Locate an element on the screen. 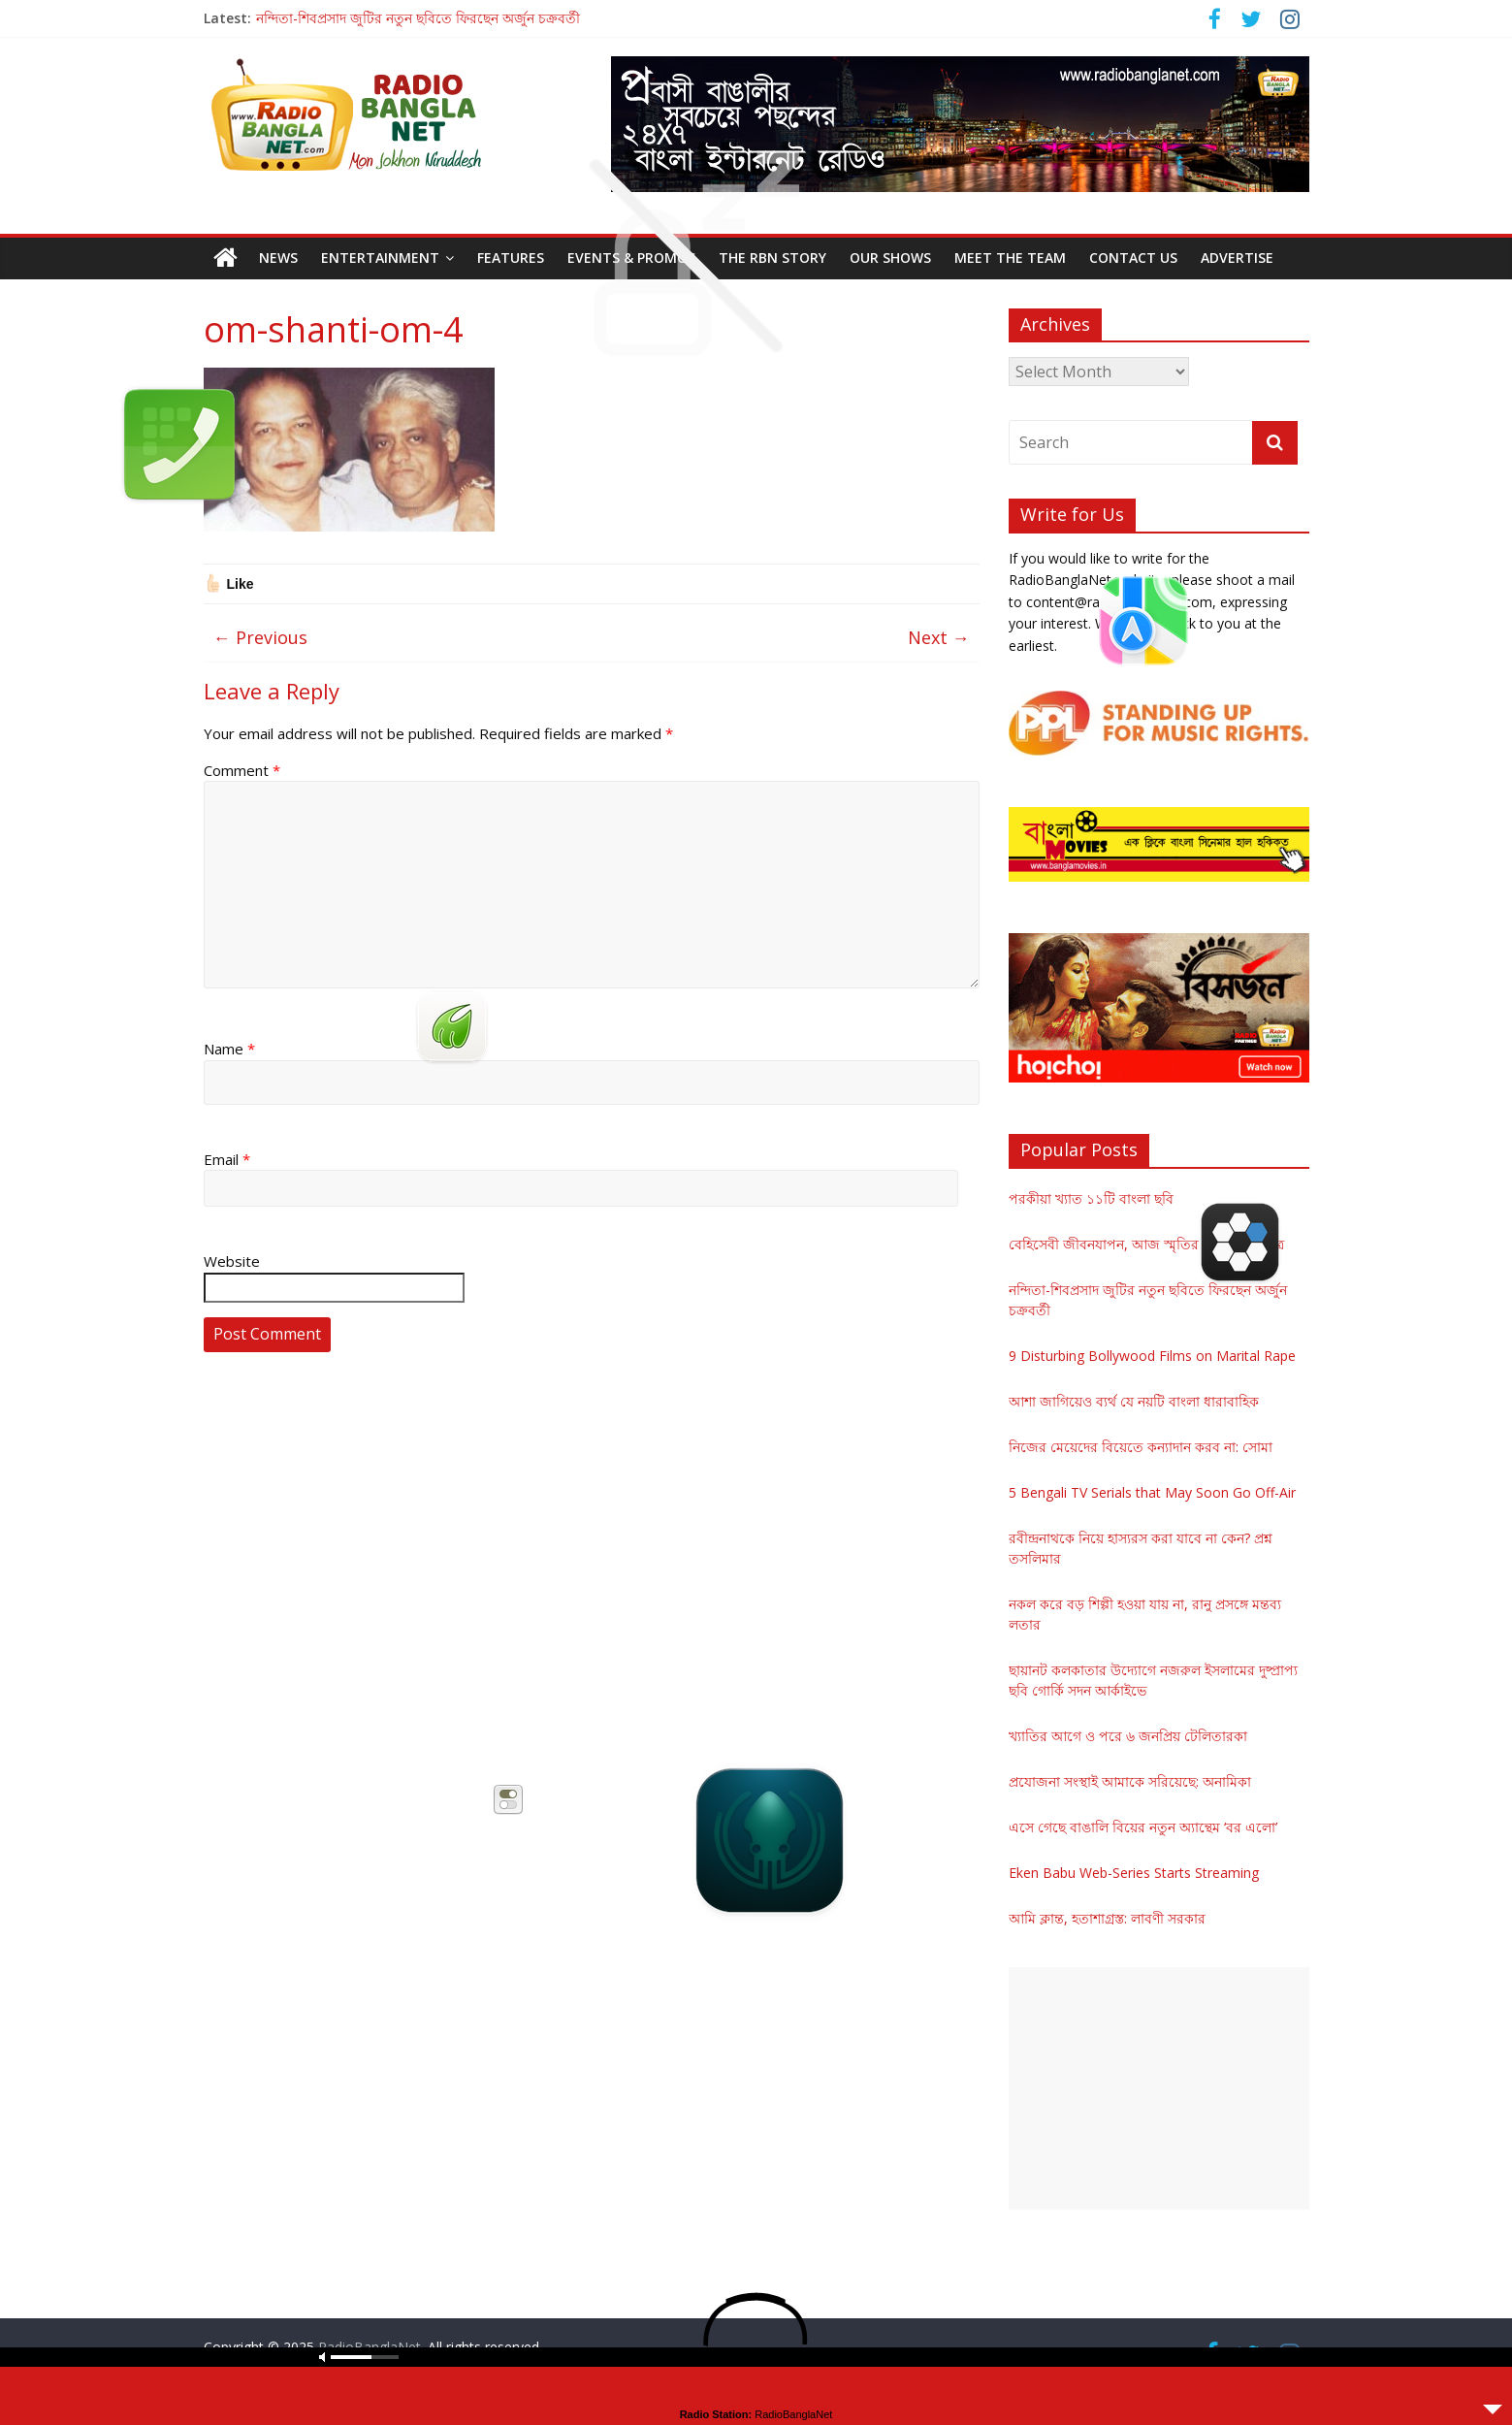 This screenshot has width=1512, height=2425. open gnome maps application is located at coordinates (1143, 621).